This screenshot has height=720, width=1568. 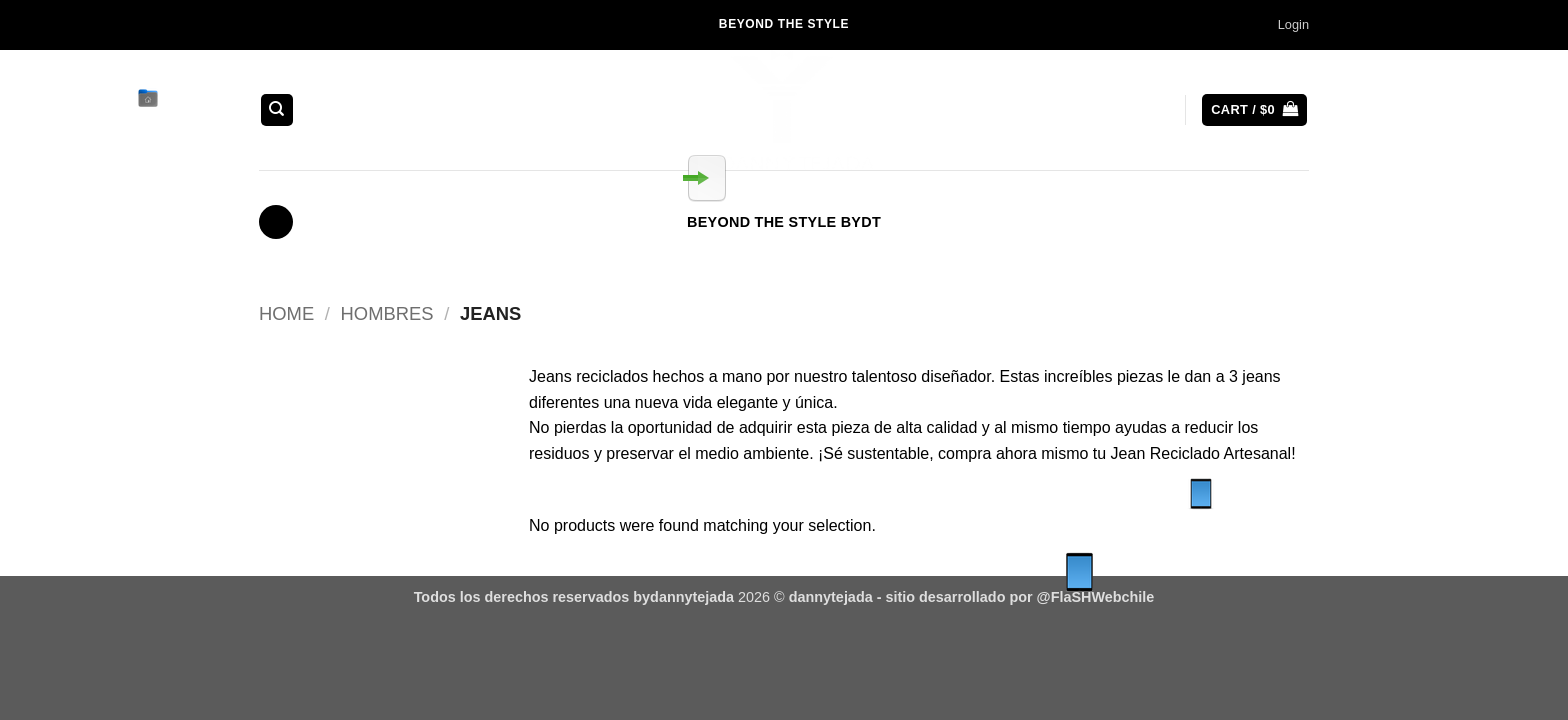 What do you see at coordinates (1079, 572) in the screenshot?
I see `iPad device with cellular connectivity` at bounding box center [1079, 572].